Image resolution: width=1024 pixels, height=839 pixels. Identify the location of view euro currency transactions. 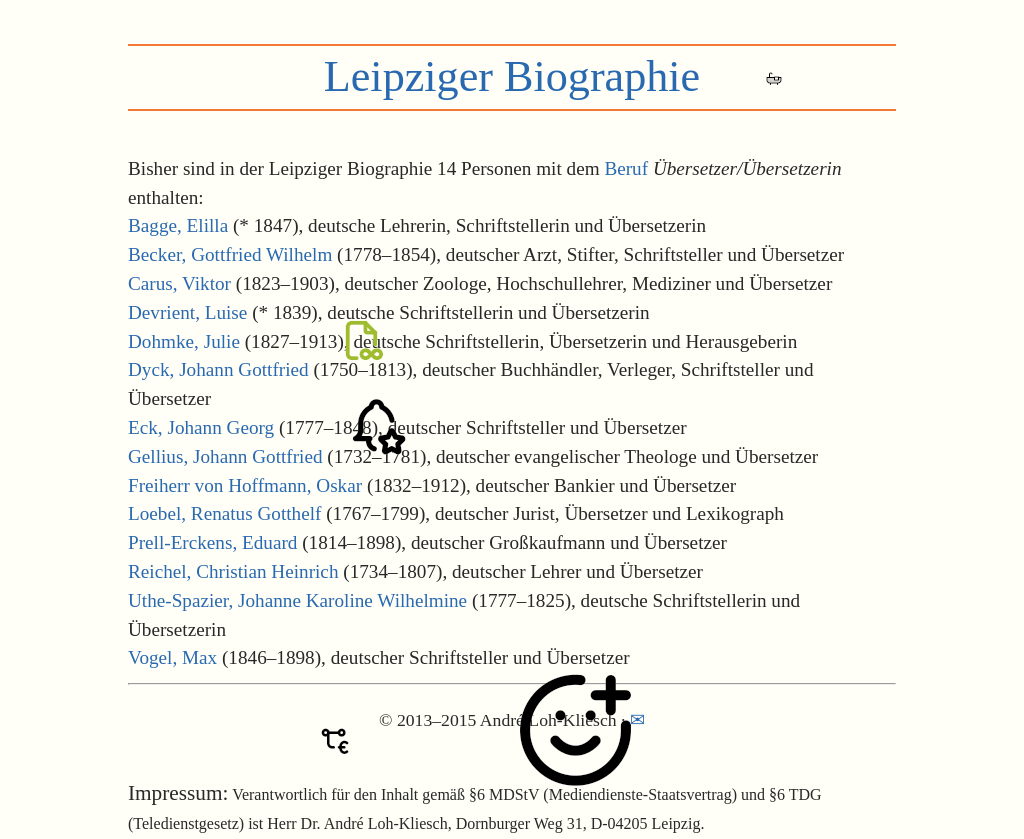
(335, 742).